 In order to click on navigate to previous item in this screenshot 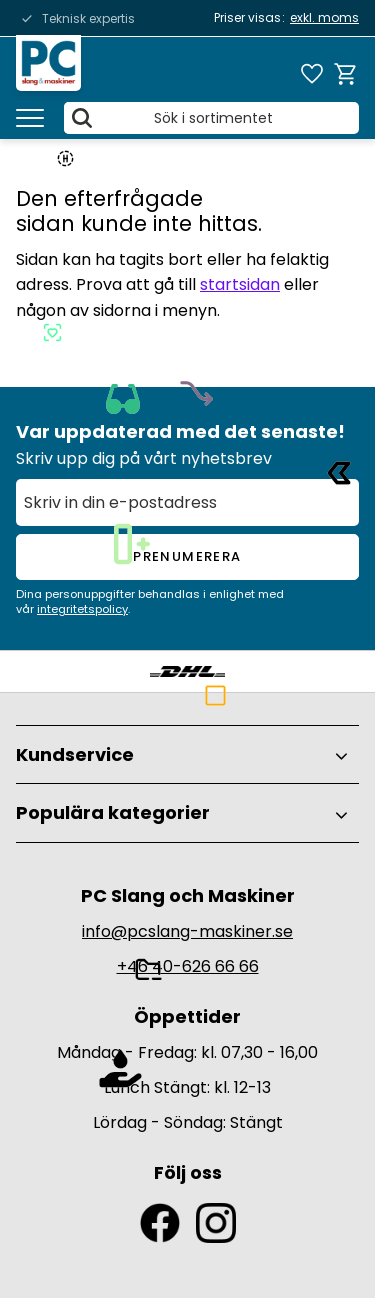, I will do `click(339, 473)`.